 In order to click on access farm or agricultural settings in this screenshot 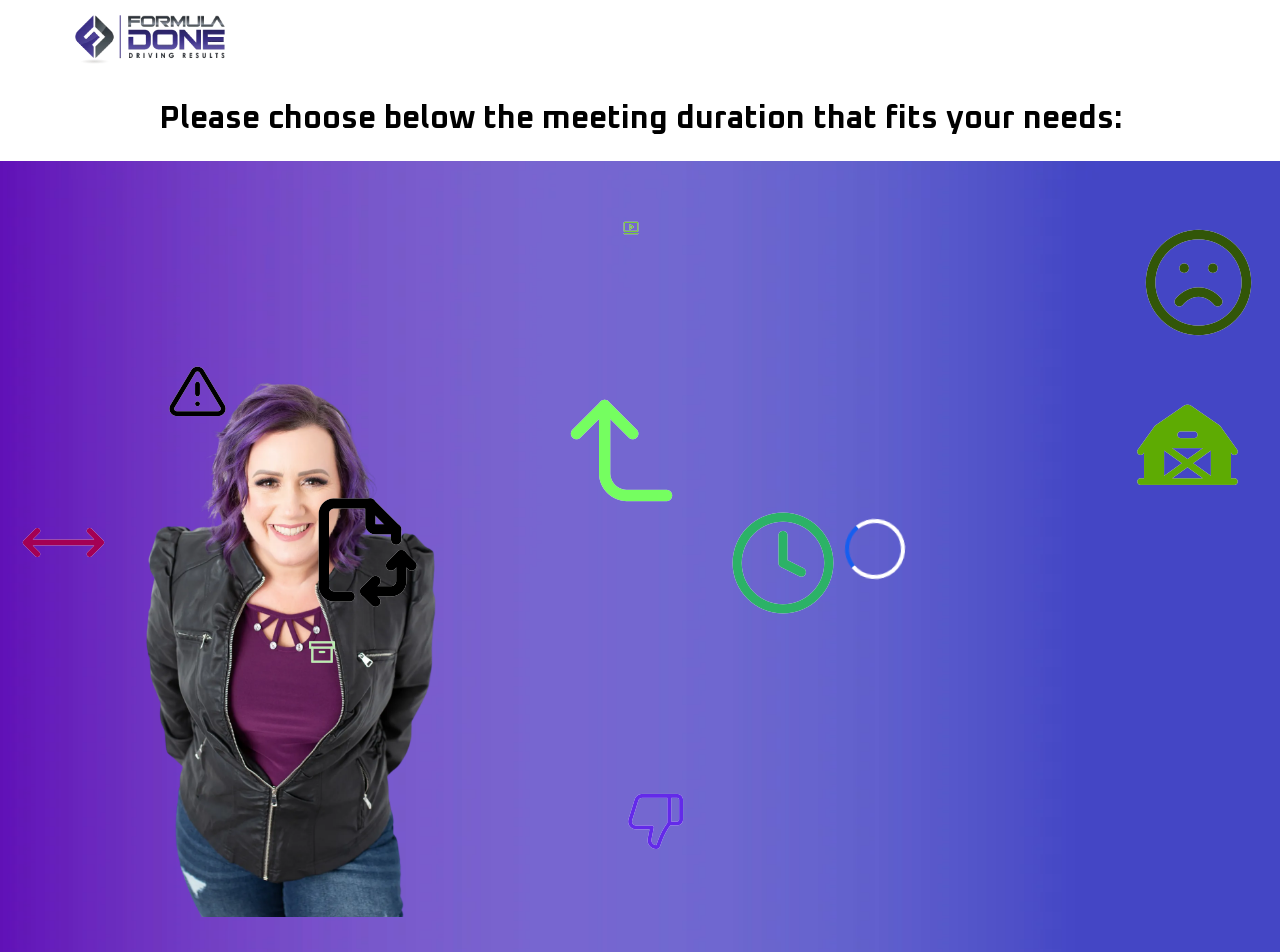, I will do `click(1187, 451)`.